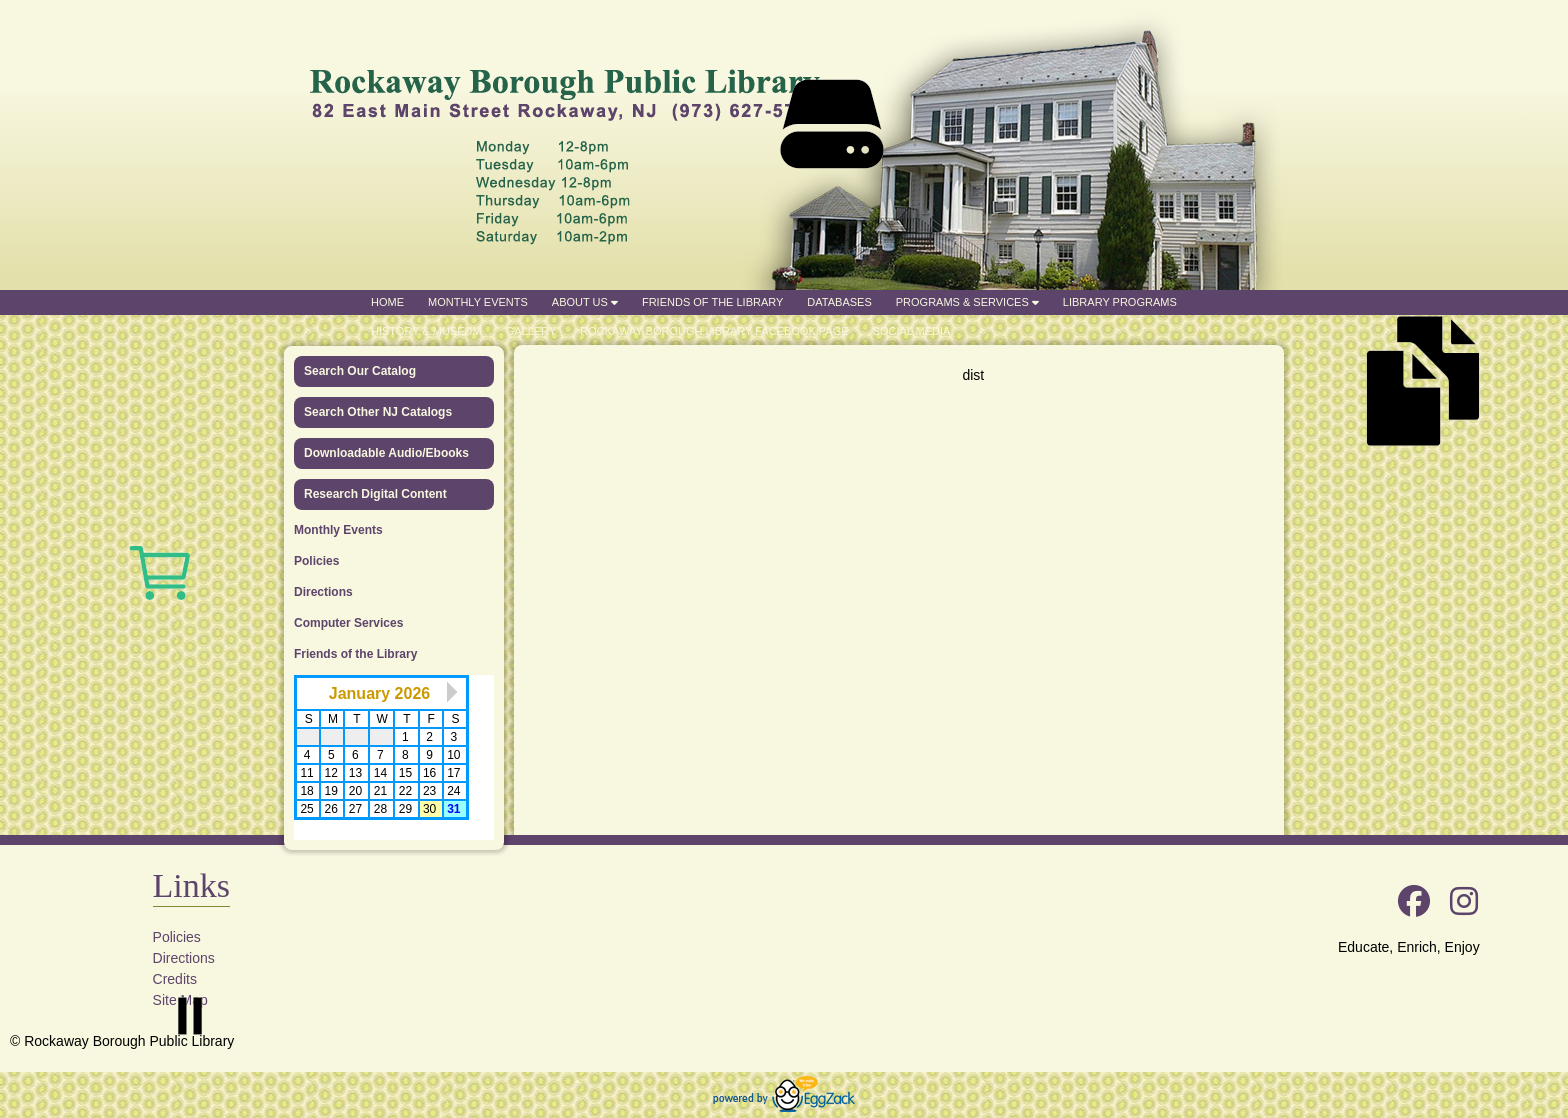 The width and height of the screenshot is (1568, 1118). What do you see at coordinates (1423, 381) in the screenshot?
I see `view all documents` at bounding box center [1423, 381].